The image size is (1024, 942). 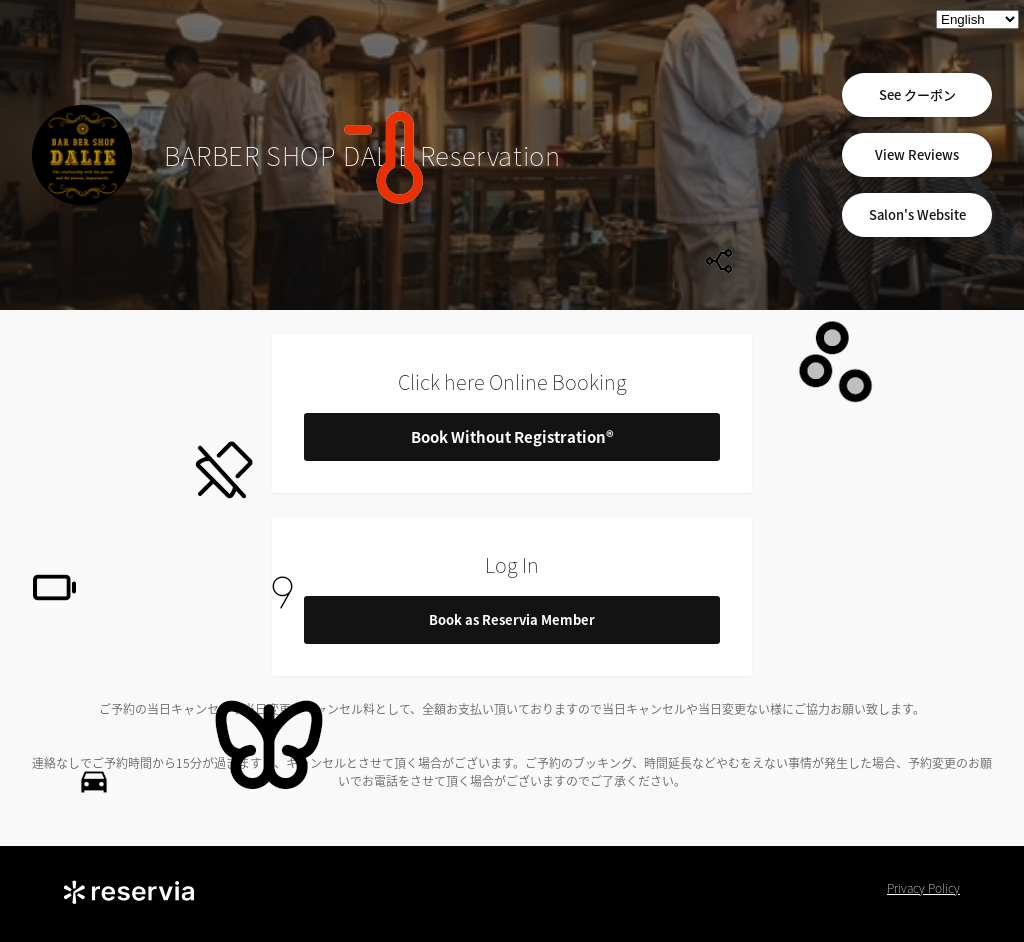 I want to click on access vehicle or driving settings, so click(x=94, y=782).